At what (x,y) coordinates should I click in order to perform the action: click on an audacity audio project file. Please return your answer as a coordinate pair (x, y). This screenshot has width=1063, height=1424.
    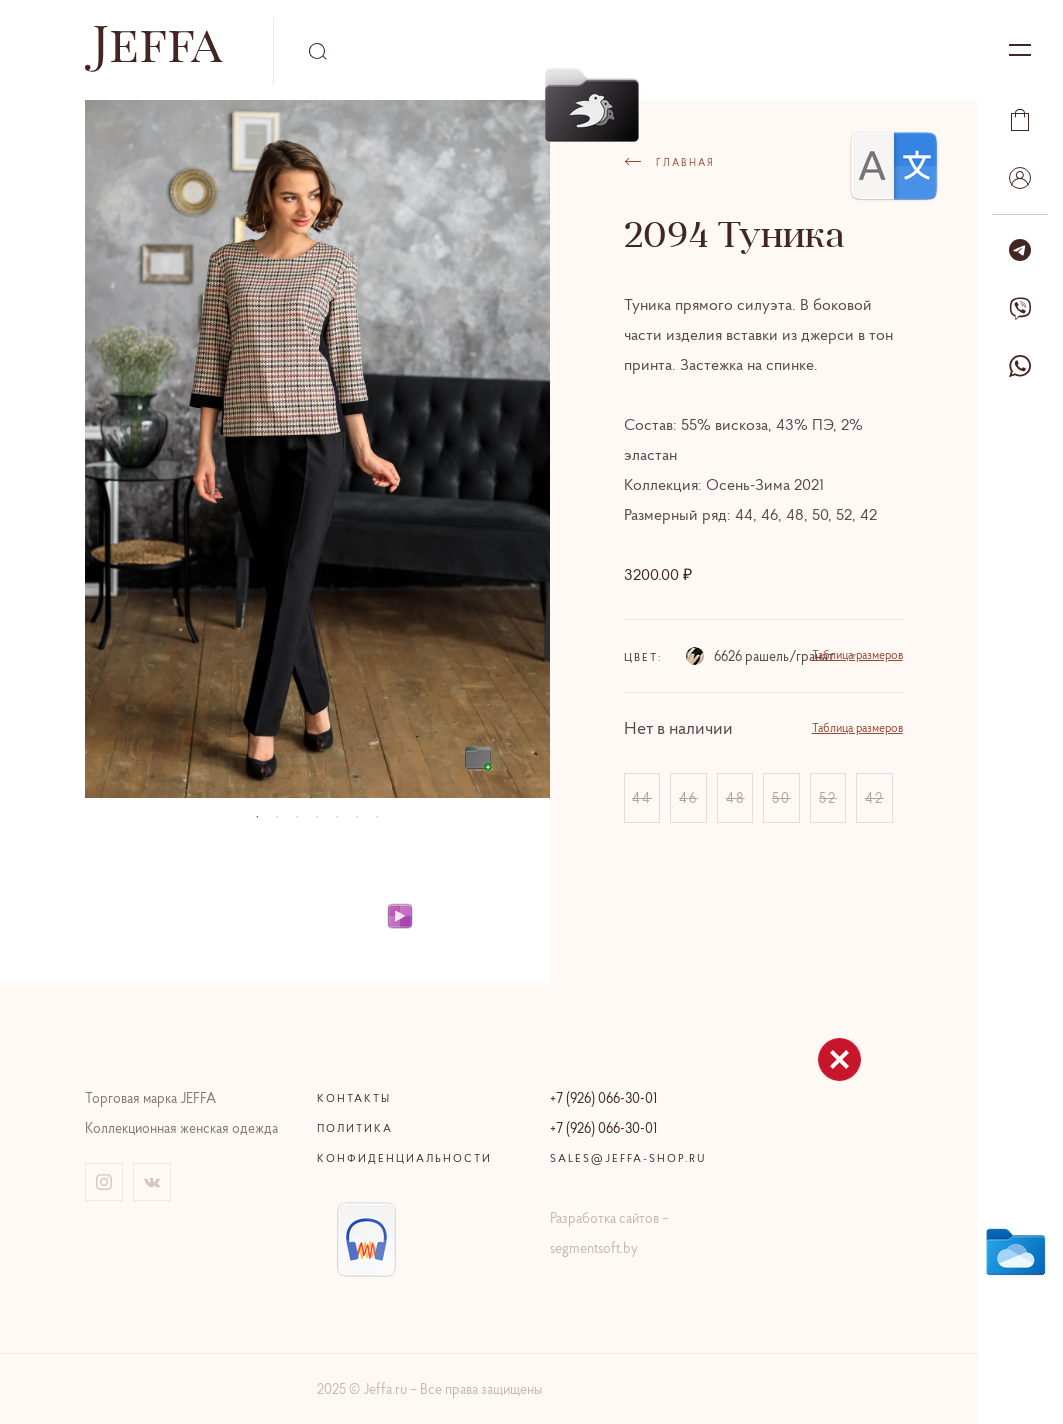
    Looking at the image, I should click on (366, 1239).